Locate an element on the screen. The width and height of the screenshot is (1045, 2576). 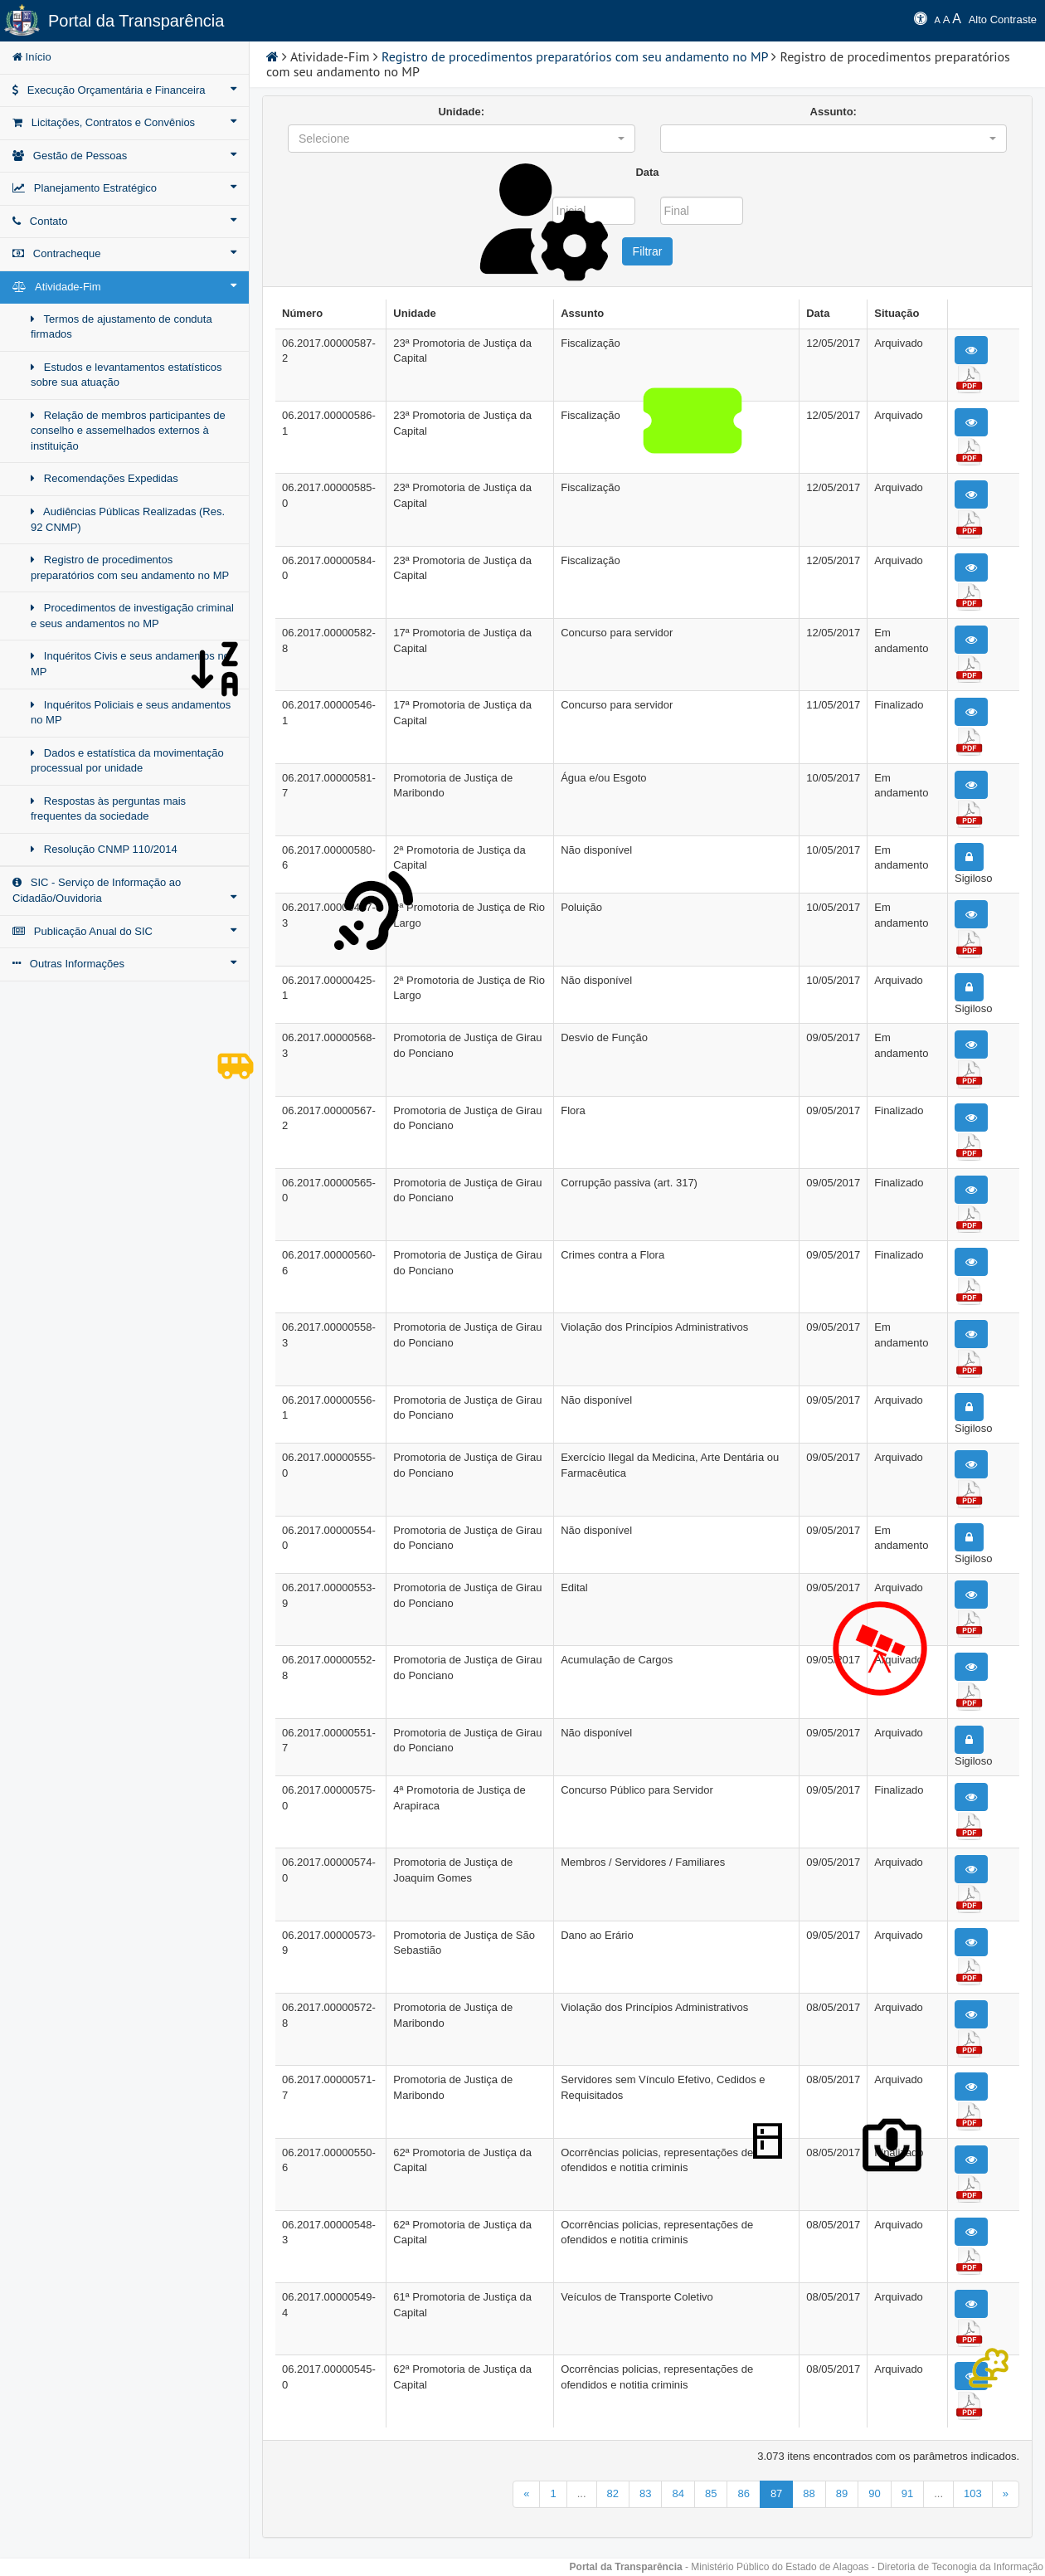
sort items alphabetically from Z to A is located at coordinates (216, 669).